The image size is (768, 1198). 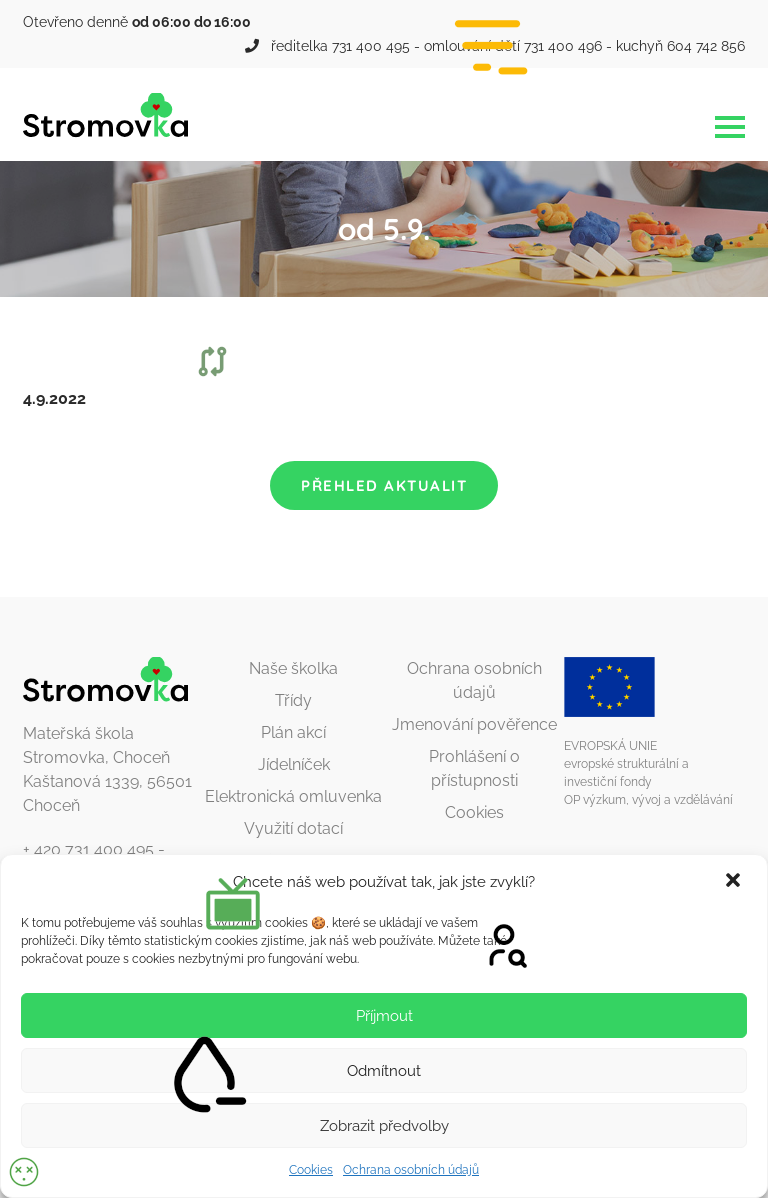 What do you see at coordinates (204, 1074) in the screenshot?
I see `decrease water or liquid level` at bounding box center [204, 1074].